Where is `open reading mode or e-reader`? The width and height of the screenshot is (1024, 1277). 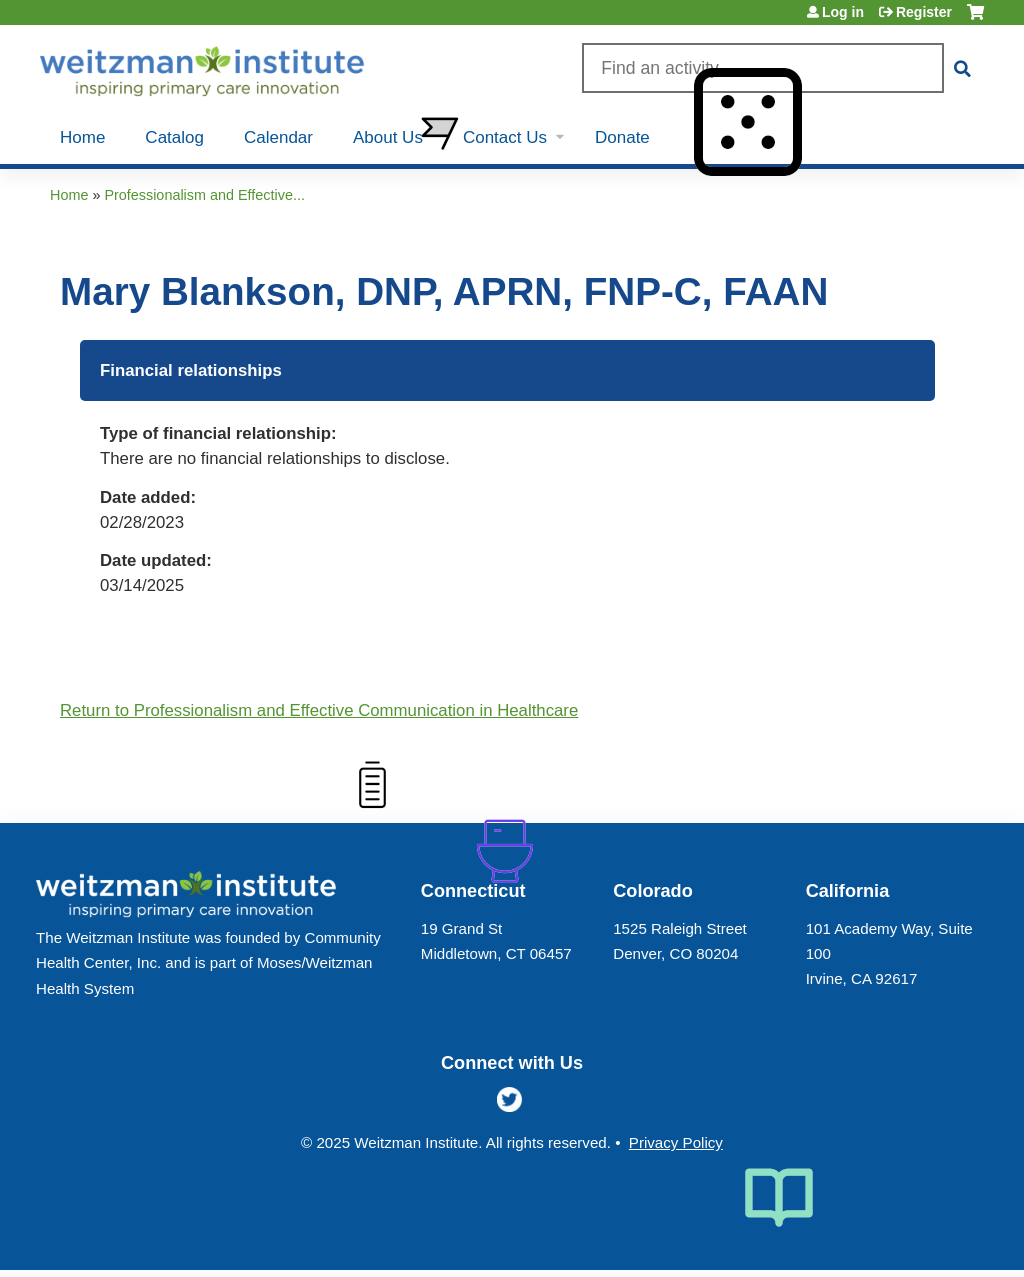
open reading mode or e-reader is located at coordinates (779, 1193).